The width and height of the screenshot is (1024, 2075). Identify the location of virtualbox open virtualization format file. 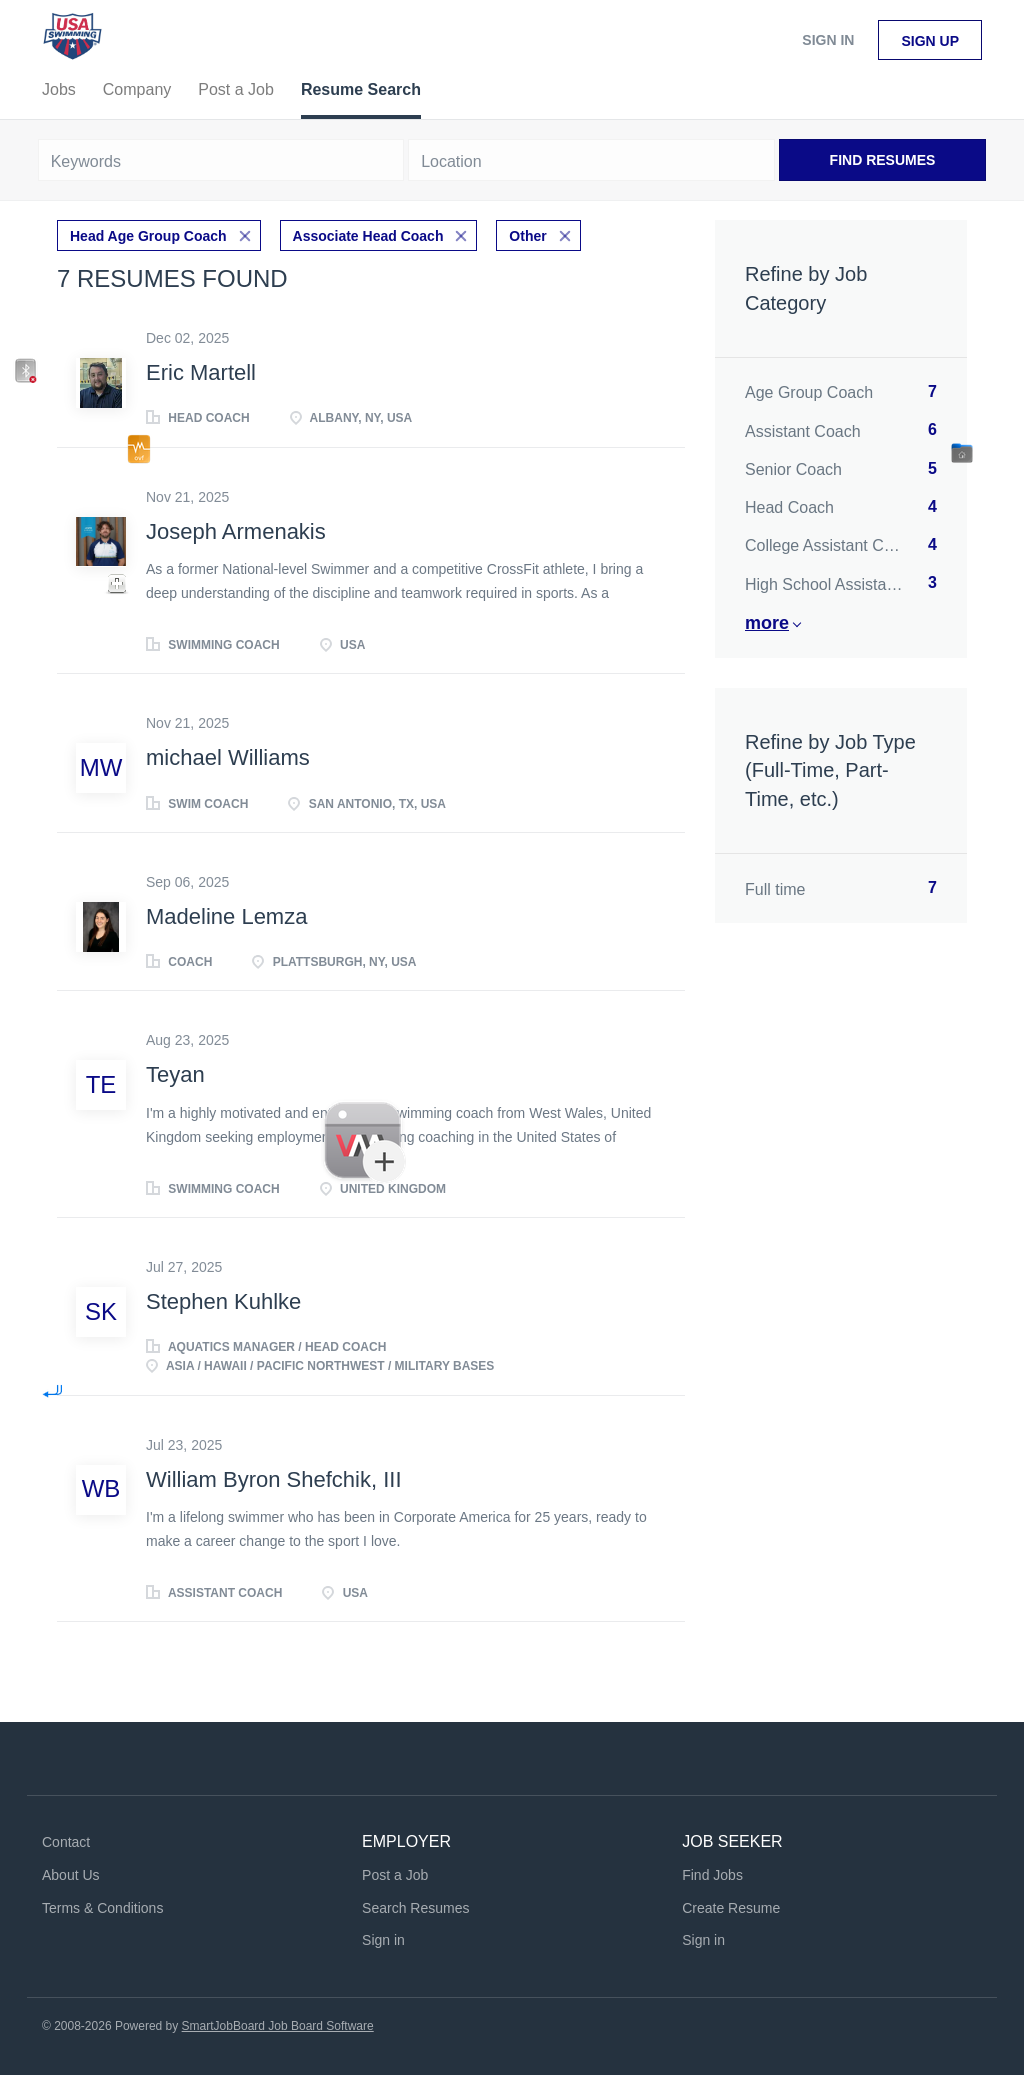
(139, 449).